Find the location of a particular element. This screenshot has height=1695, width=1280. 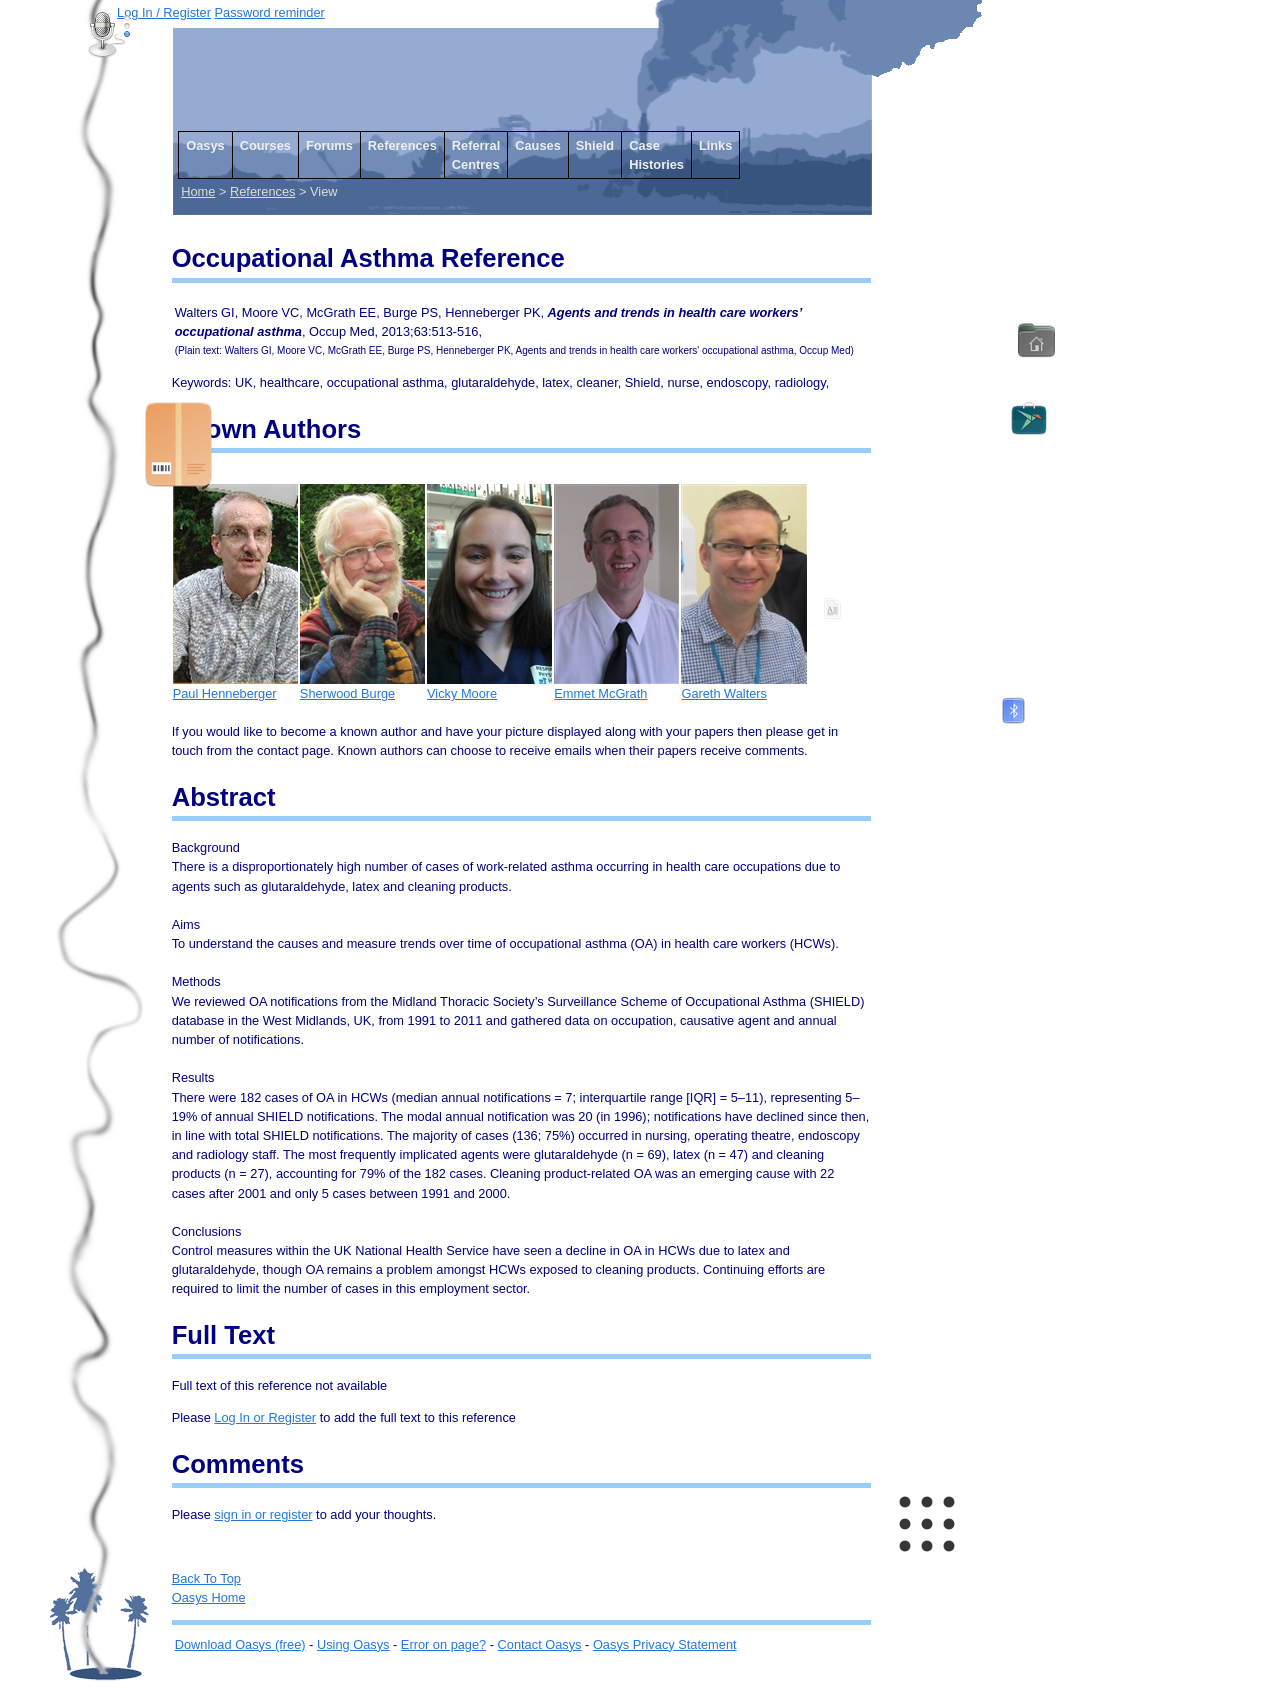

access your home folder is located at coordinates (1036, 339).